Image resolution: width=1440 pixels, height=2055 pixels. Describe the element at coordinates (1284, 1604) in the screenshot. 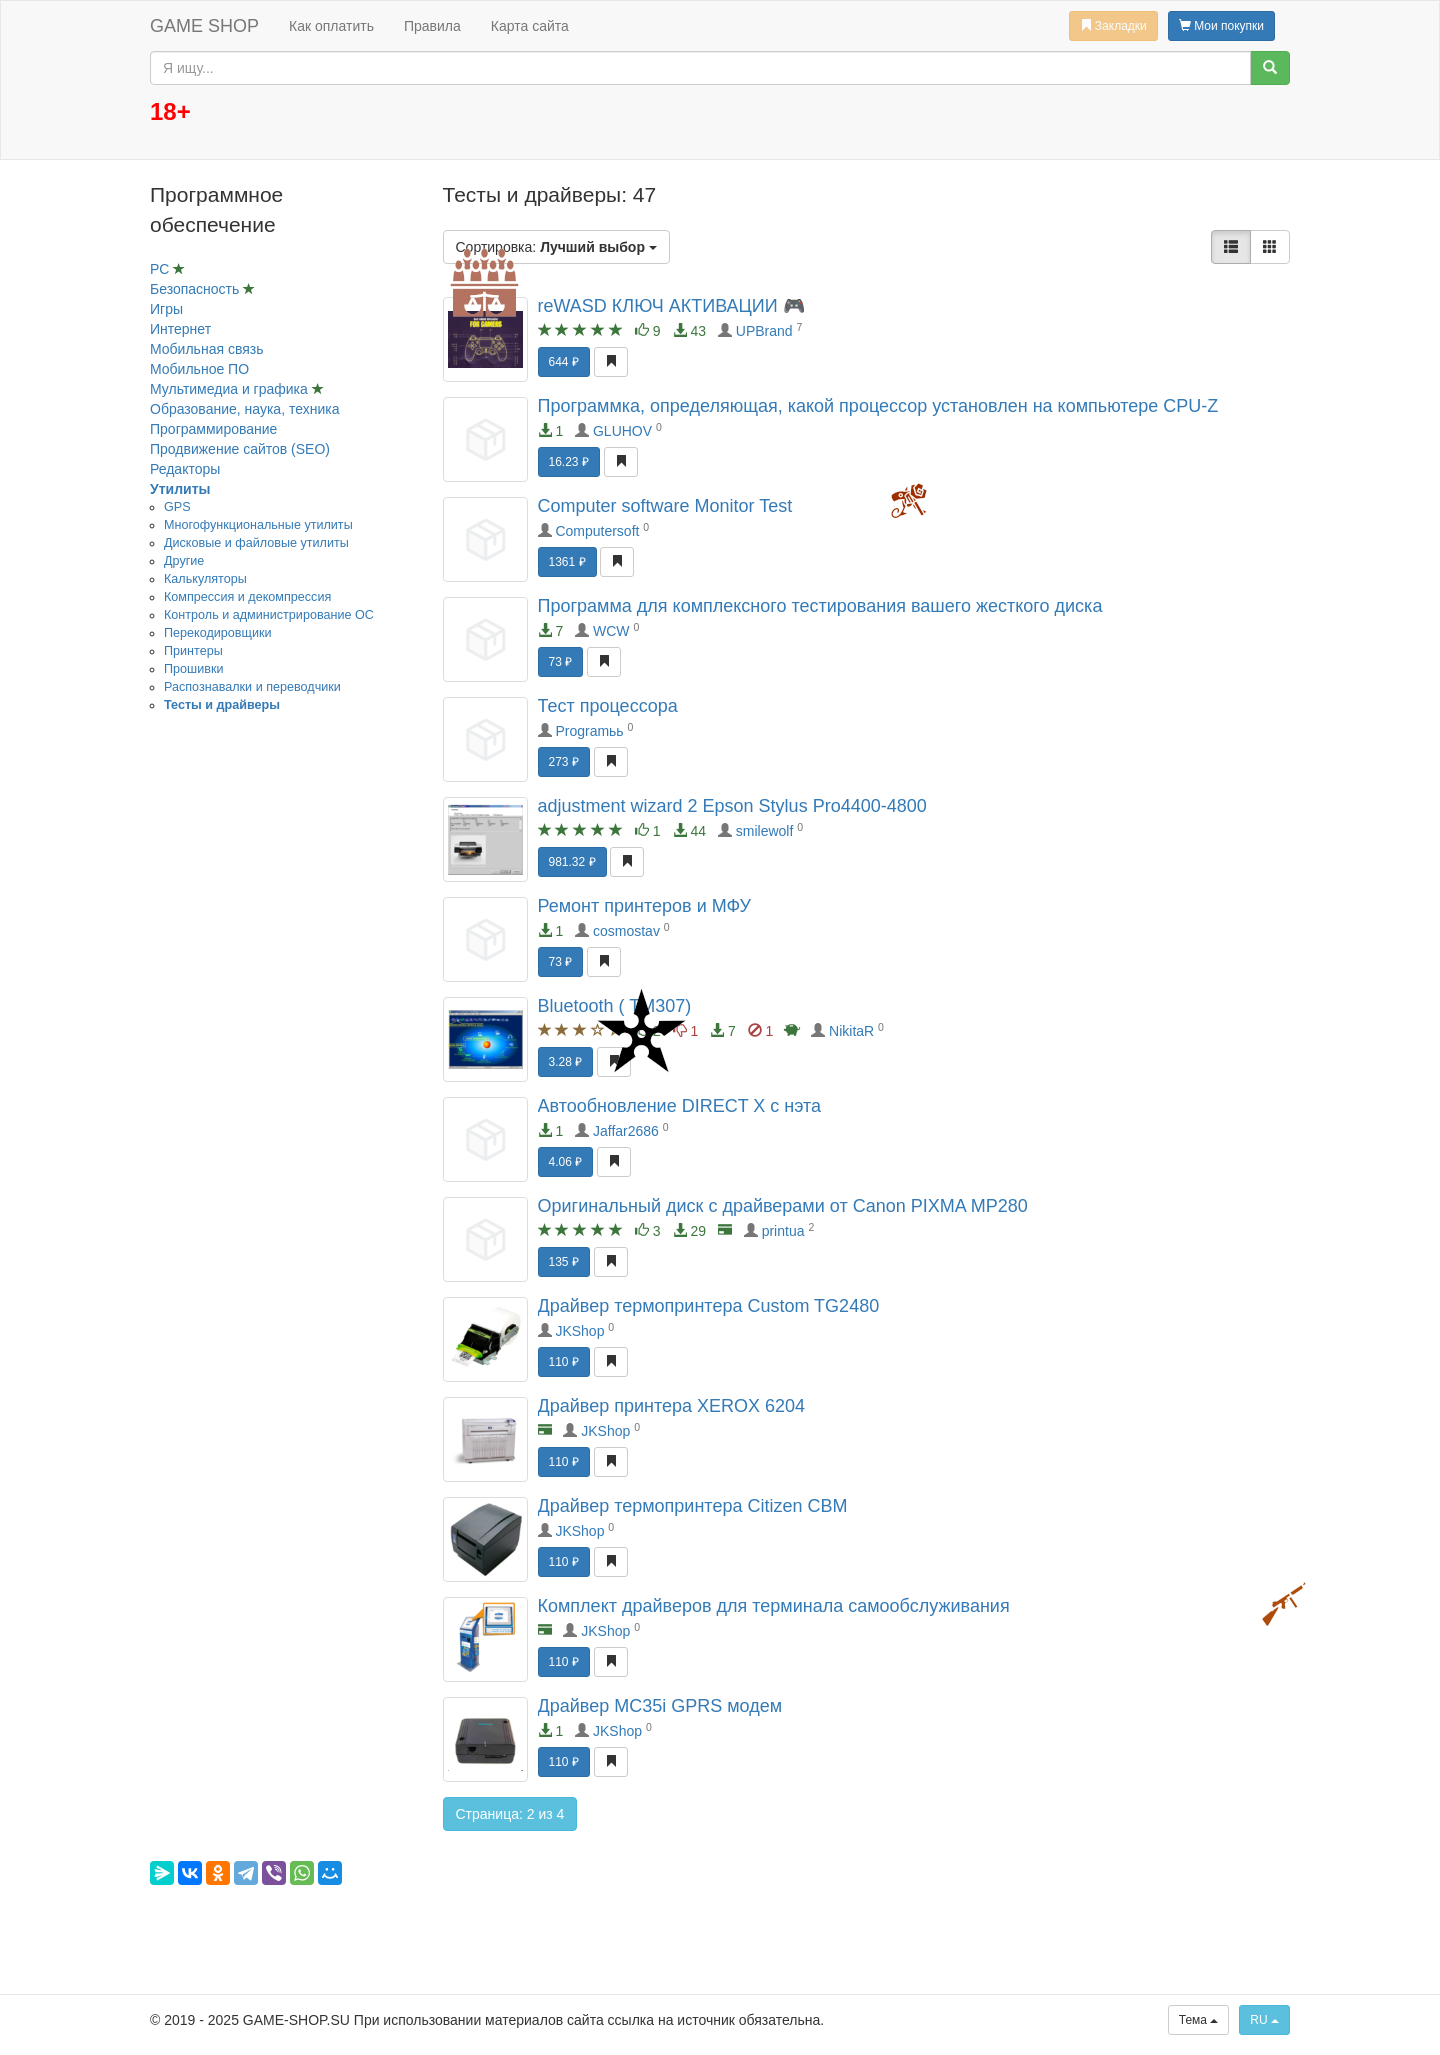

I see `select thompson submachine gun weapon` at that location.